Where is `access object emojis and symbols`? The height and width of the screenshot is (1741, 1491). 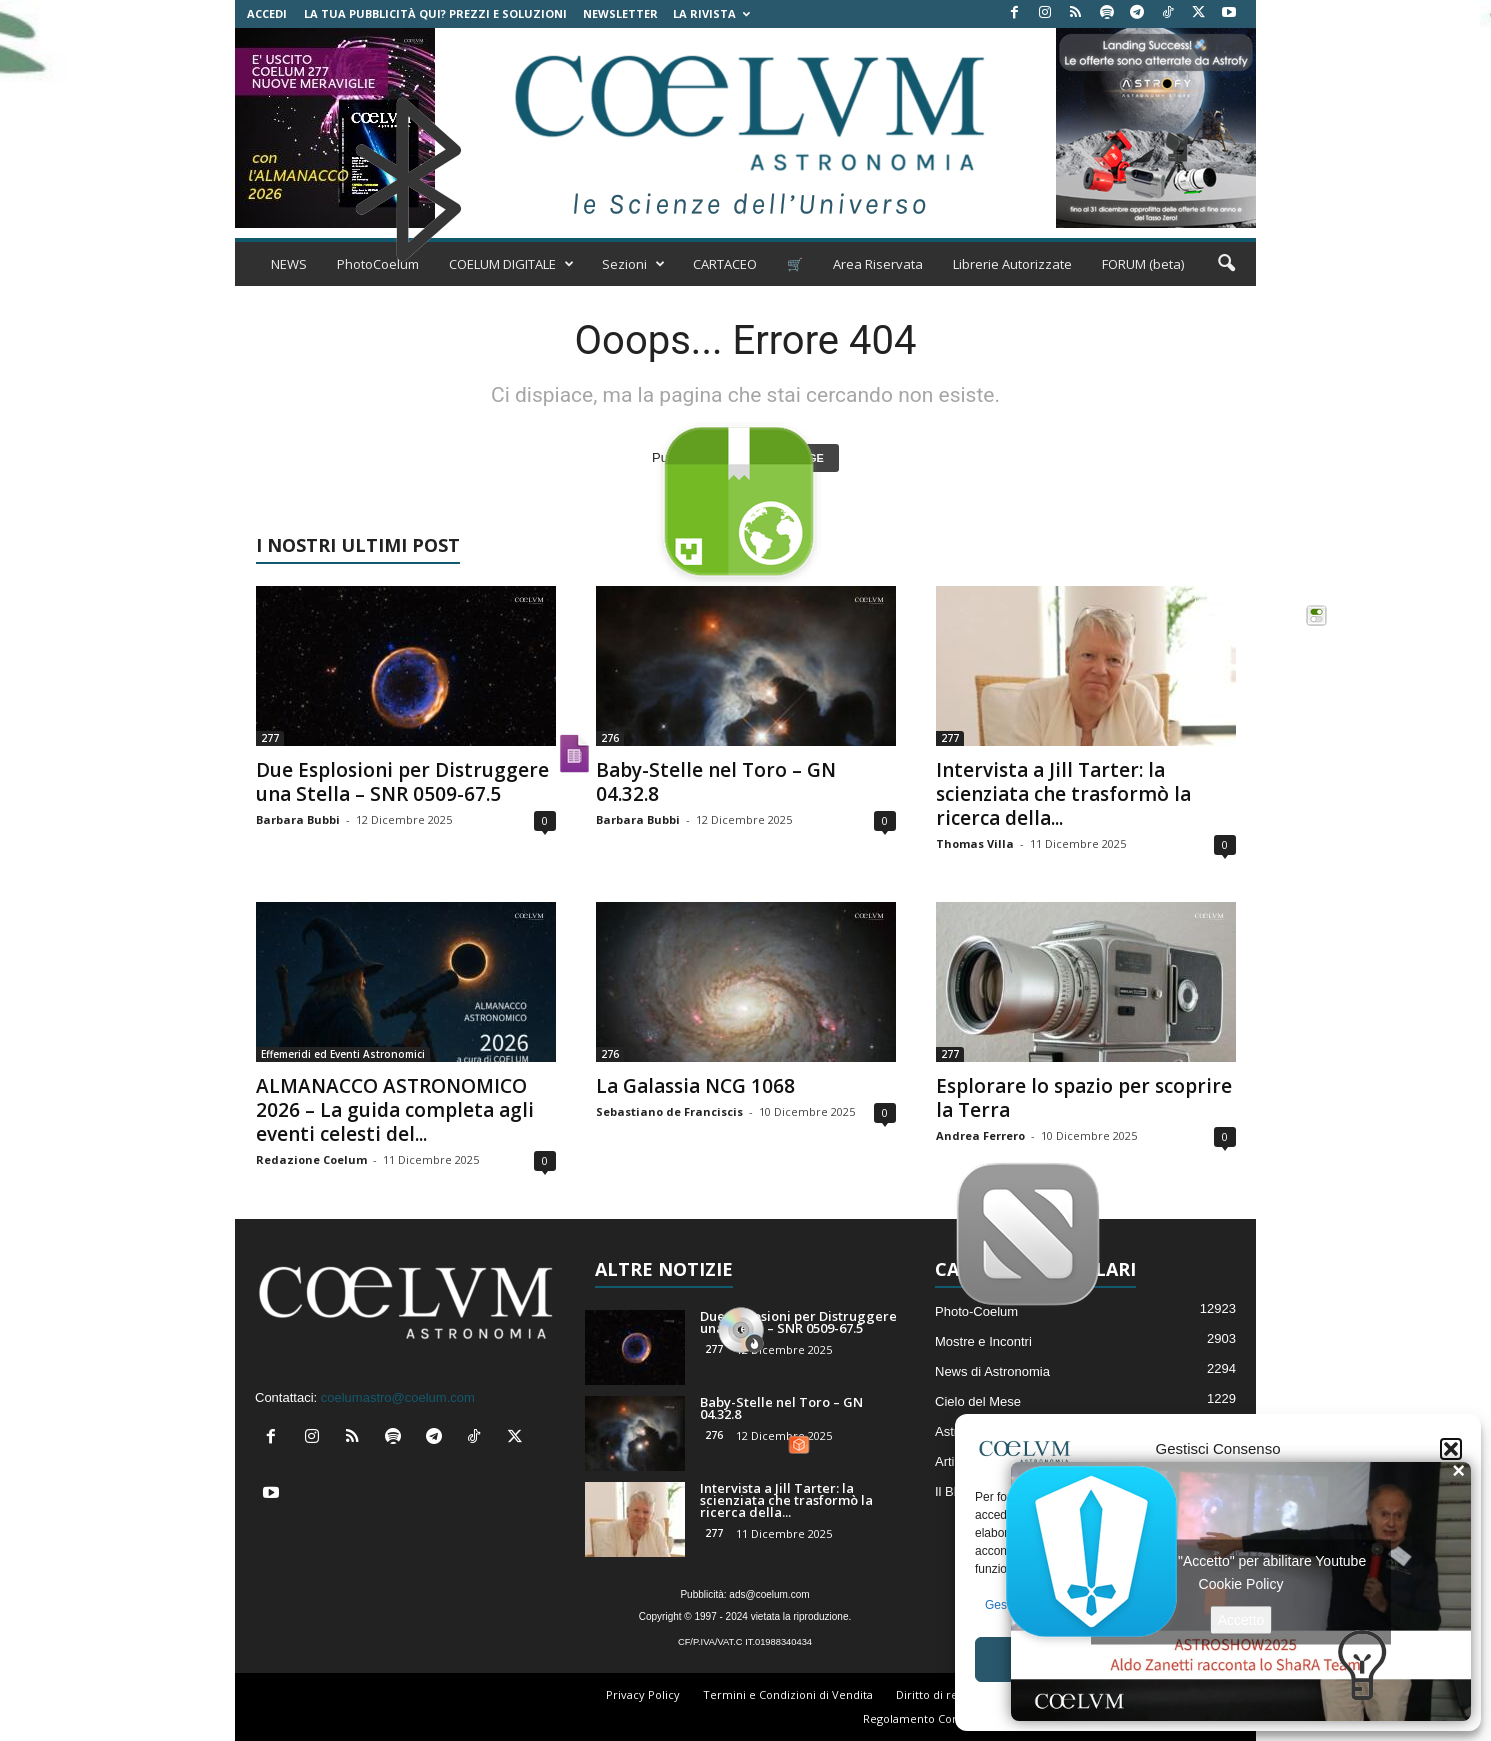
access object emojis and symbols is located at coordinates (1360, 1665).